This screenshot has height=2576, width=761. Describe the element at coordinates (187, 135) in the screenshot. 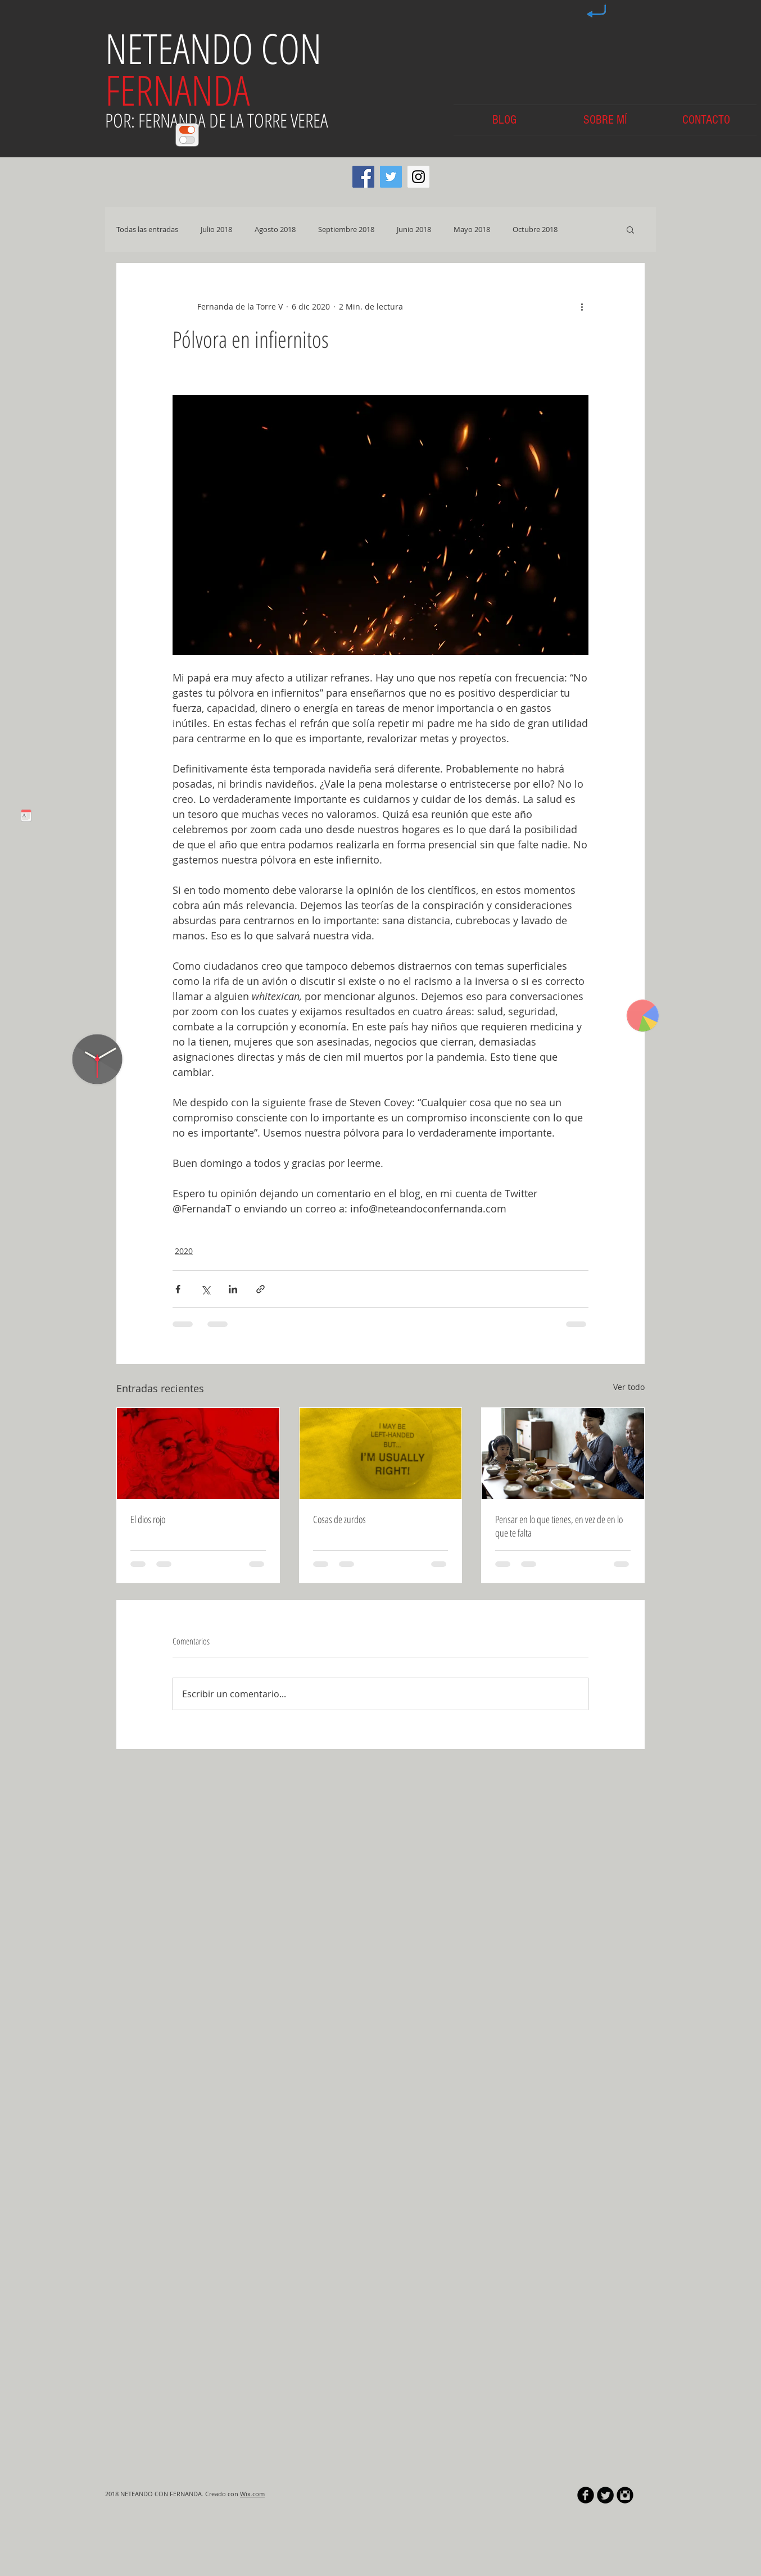

I see `open gnome tweaks to customize system settings` at that location.